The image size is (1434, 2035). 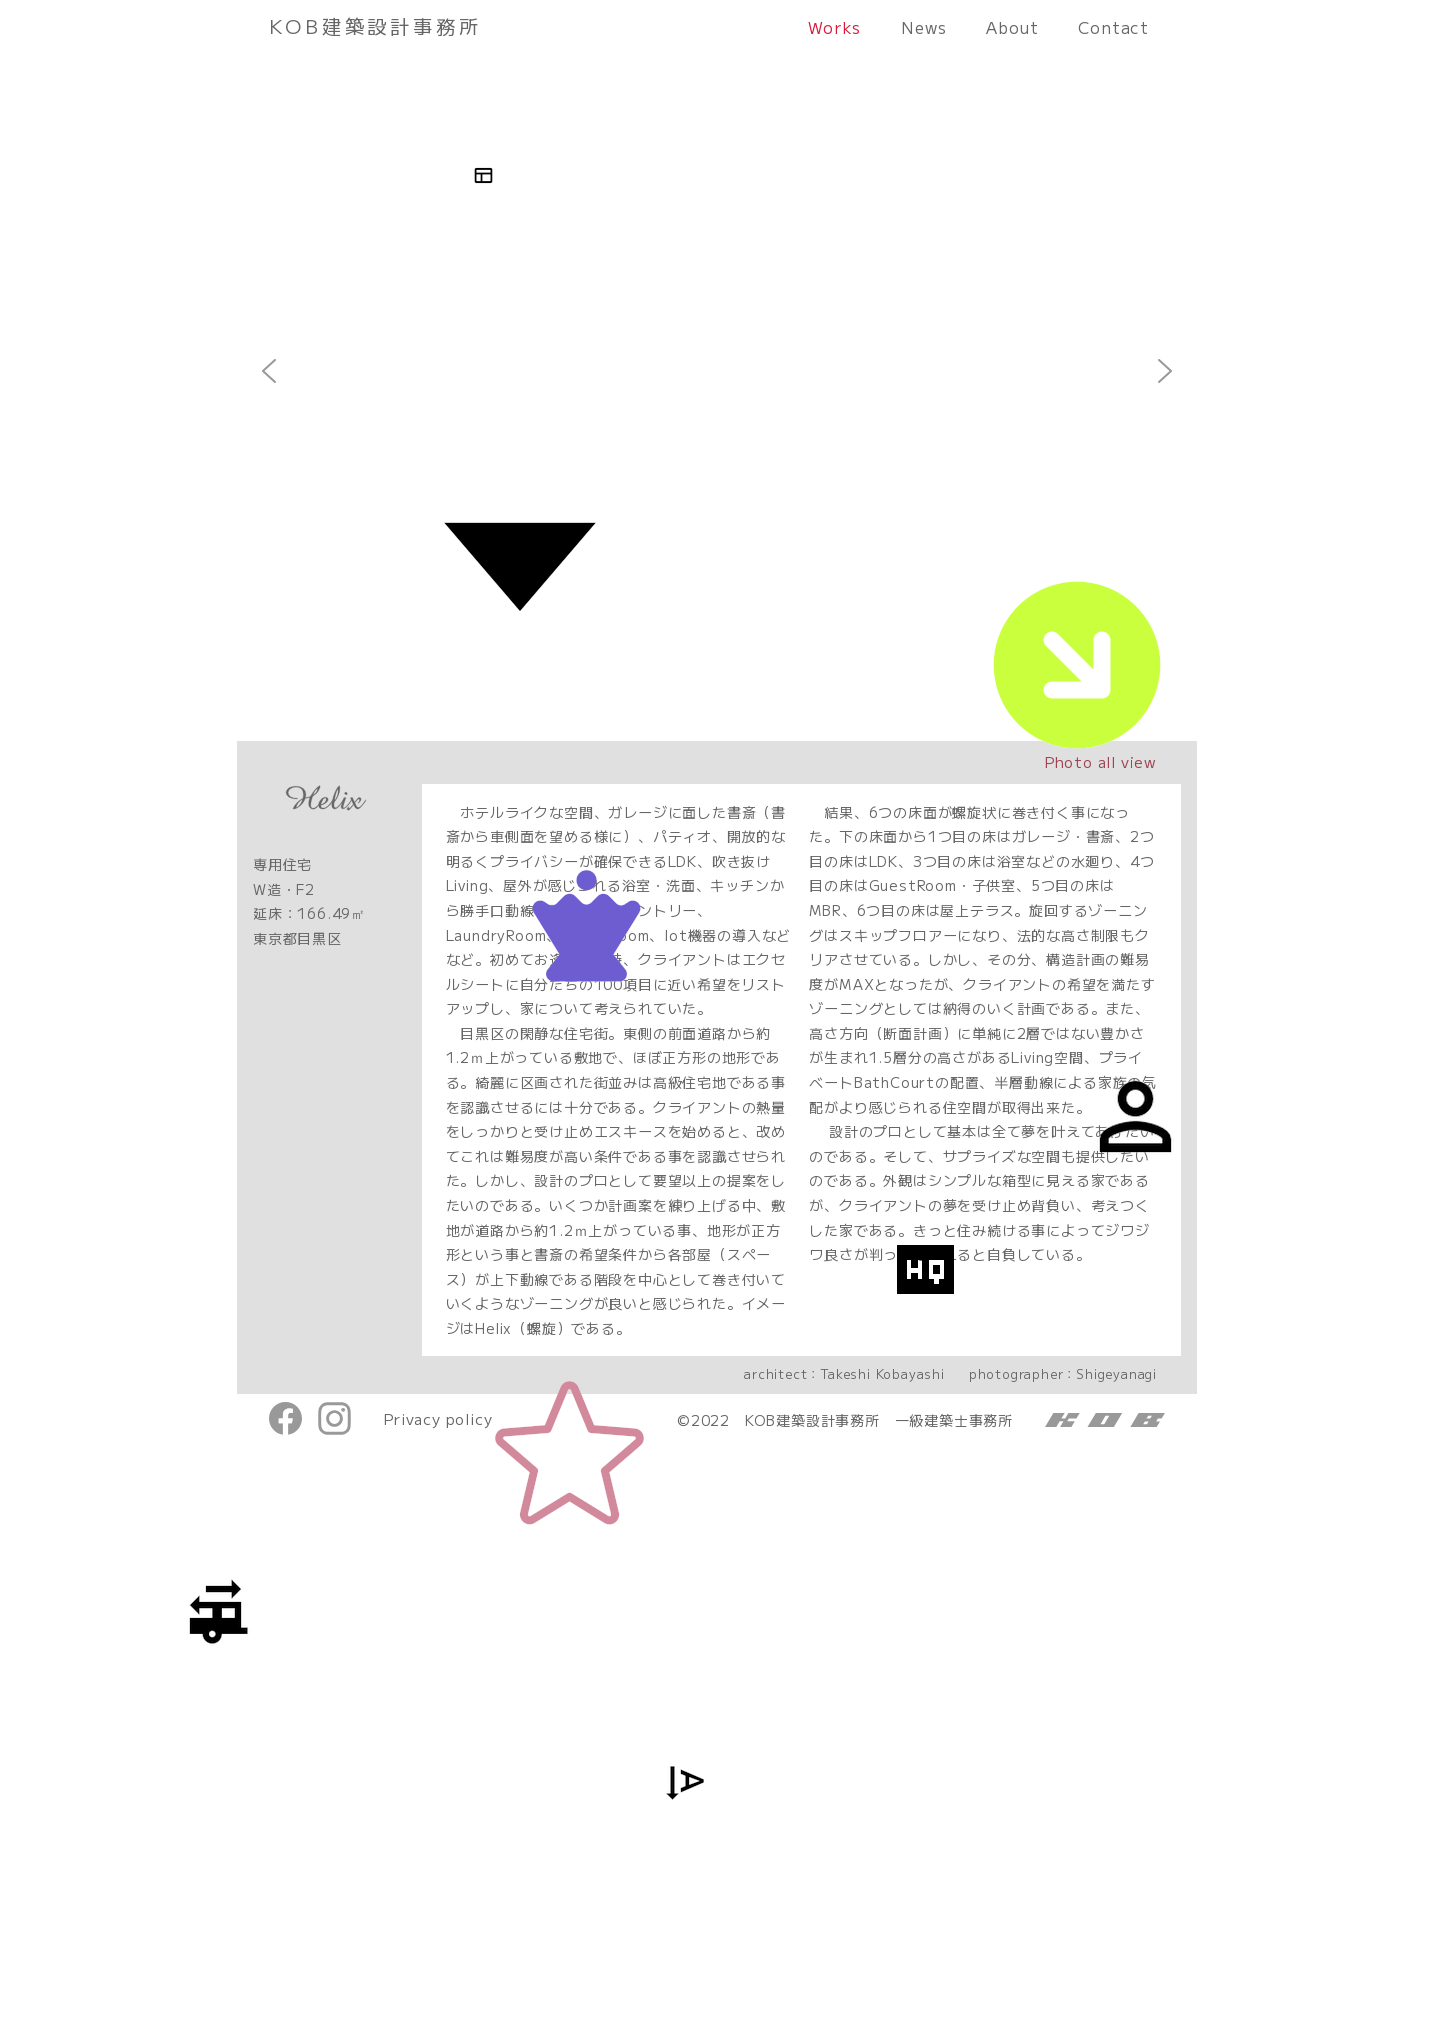 I want to click on switch to high quality playback, so click(x=925, y=1269).